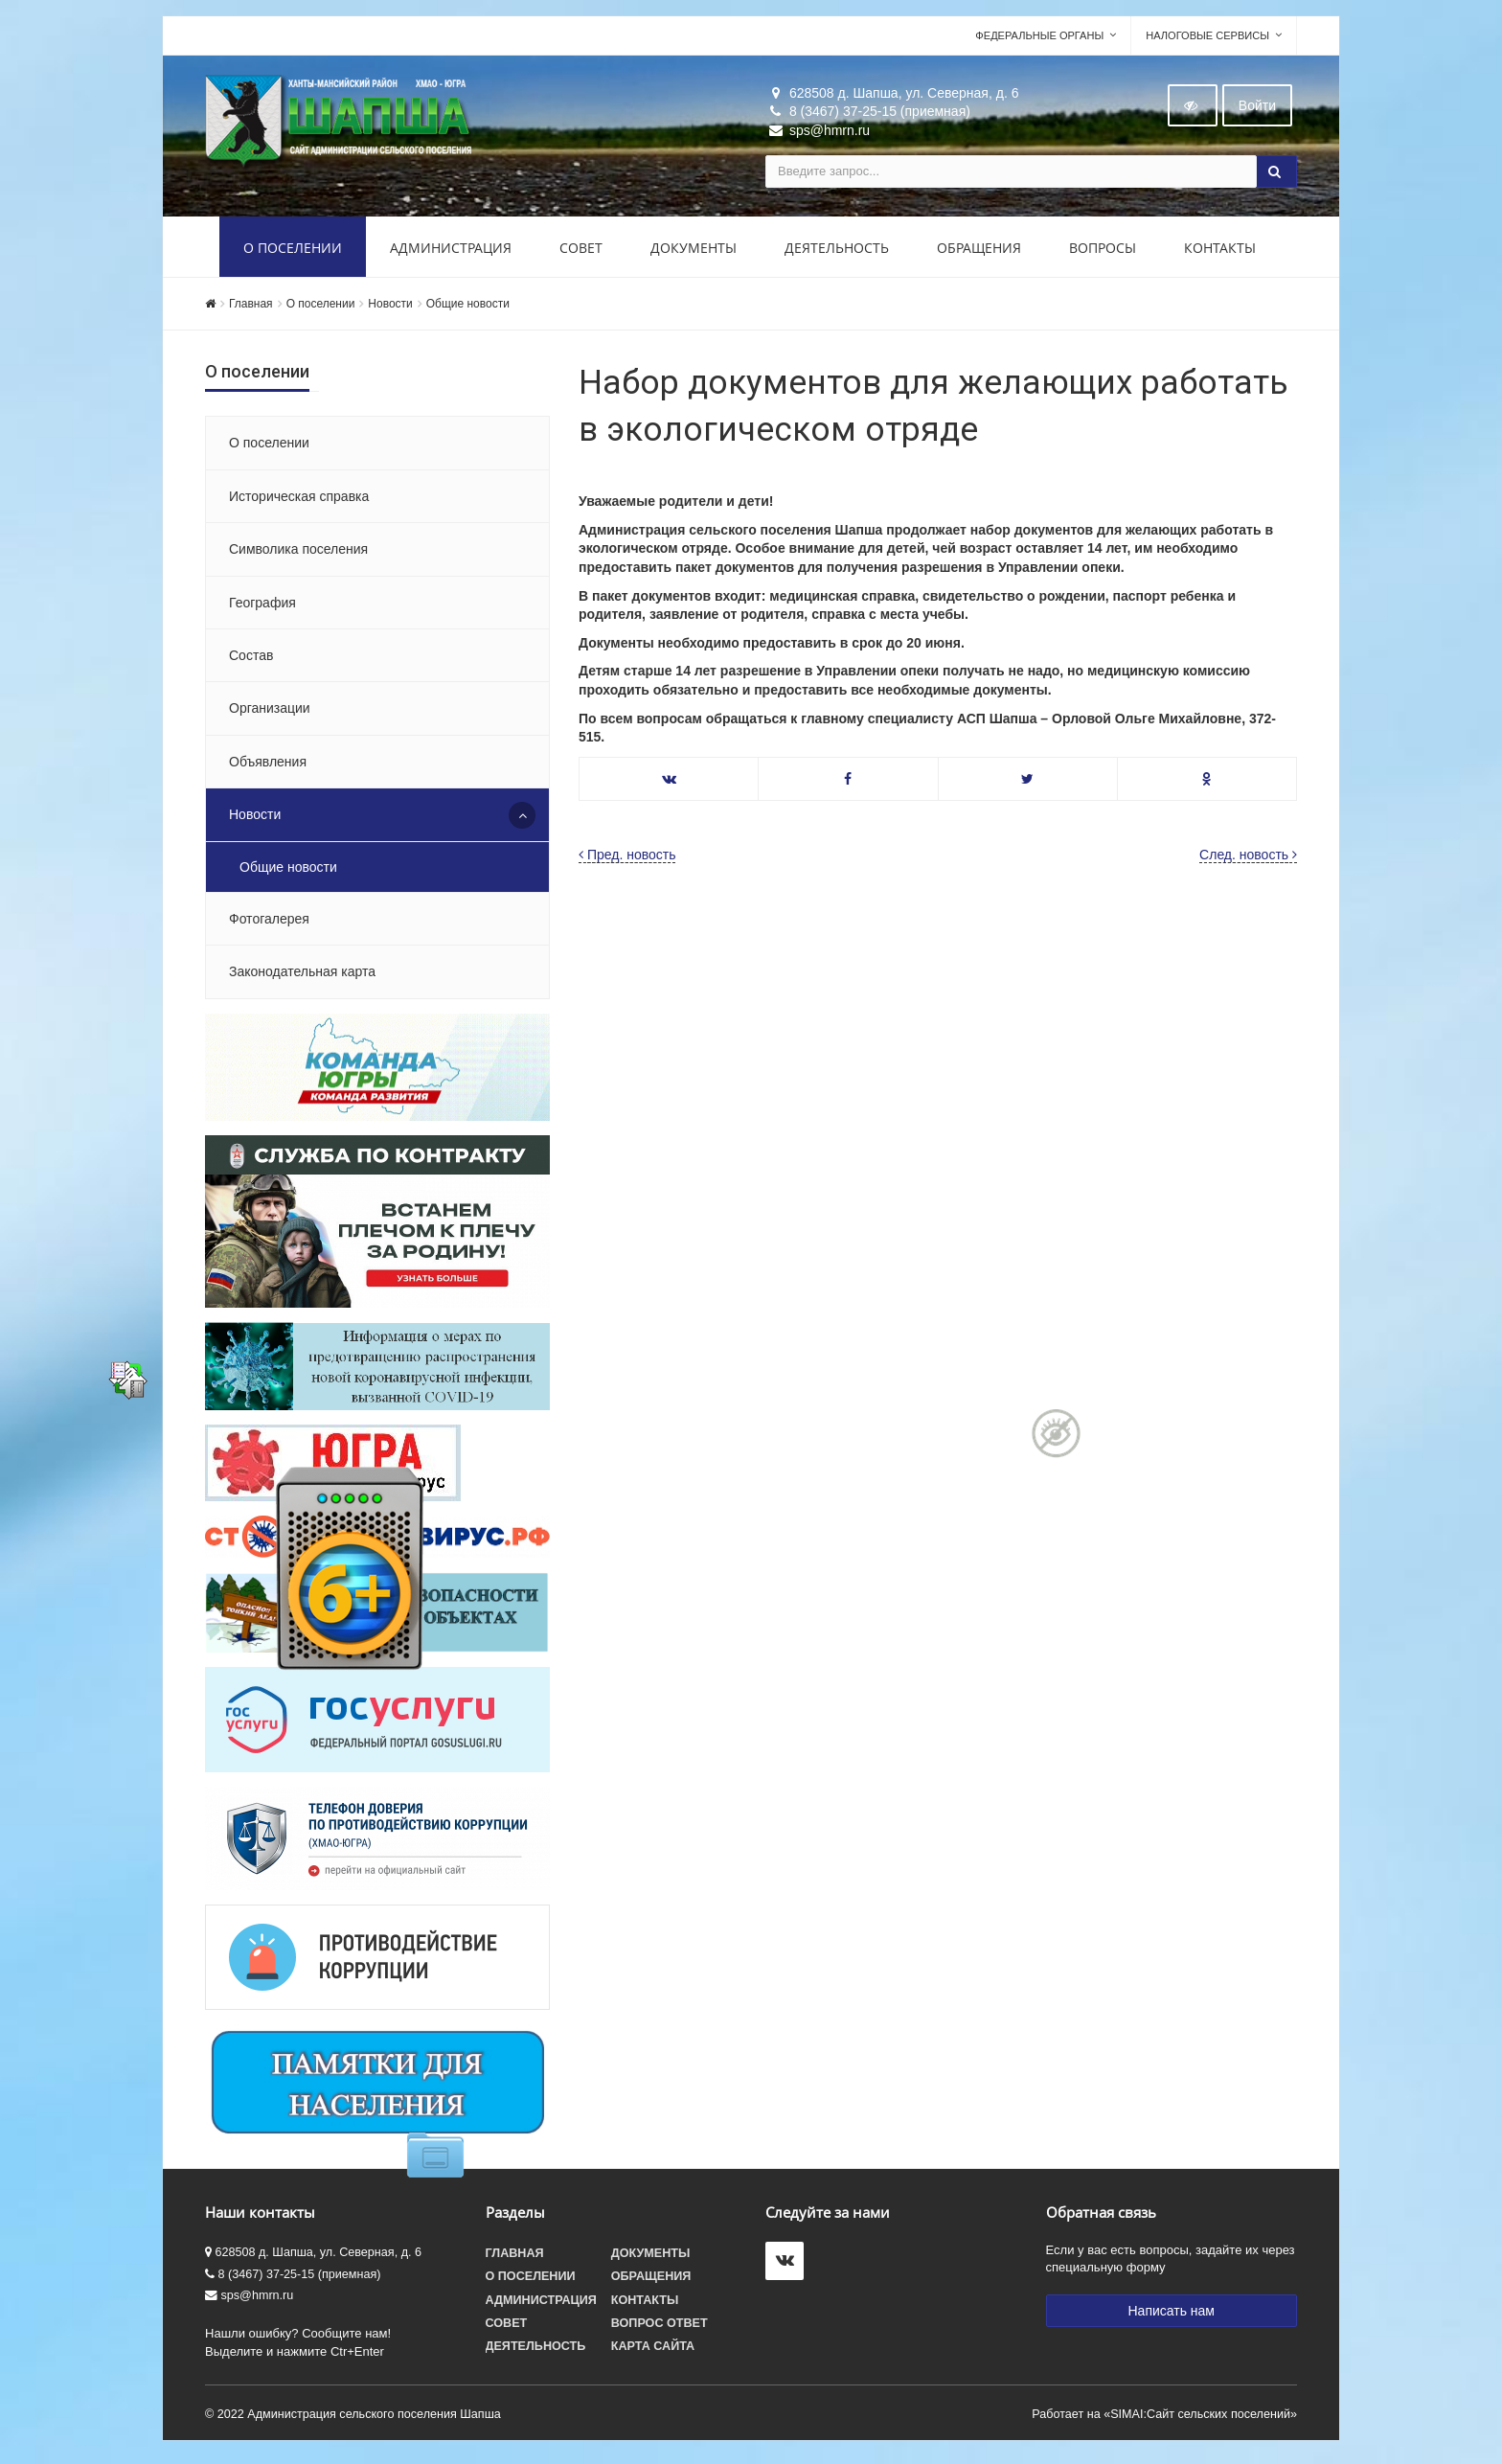 This screenshot has height=2464, width=1502. Describe the element at coordinates (127, 1380) in the screenshot. I see `convert between chinese text formats` at that location.